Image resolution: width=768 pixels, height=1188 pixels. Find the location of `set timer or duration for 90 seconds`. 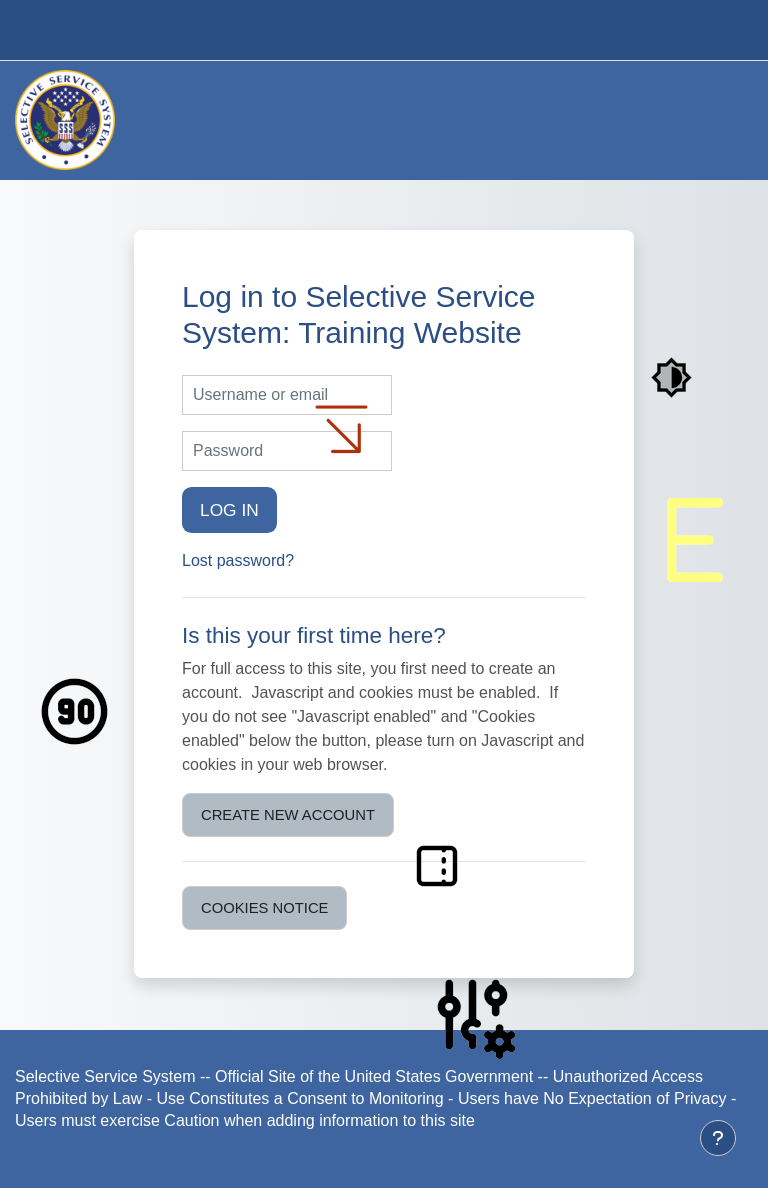

set timer or duration for 90 seconds is located at coordinates (74, 711).